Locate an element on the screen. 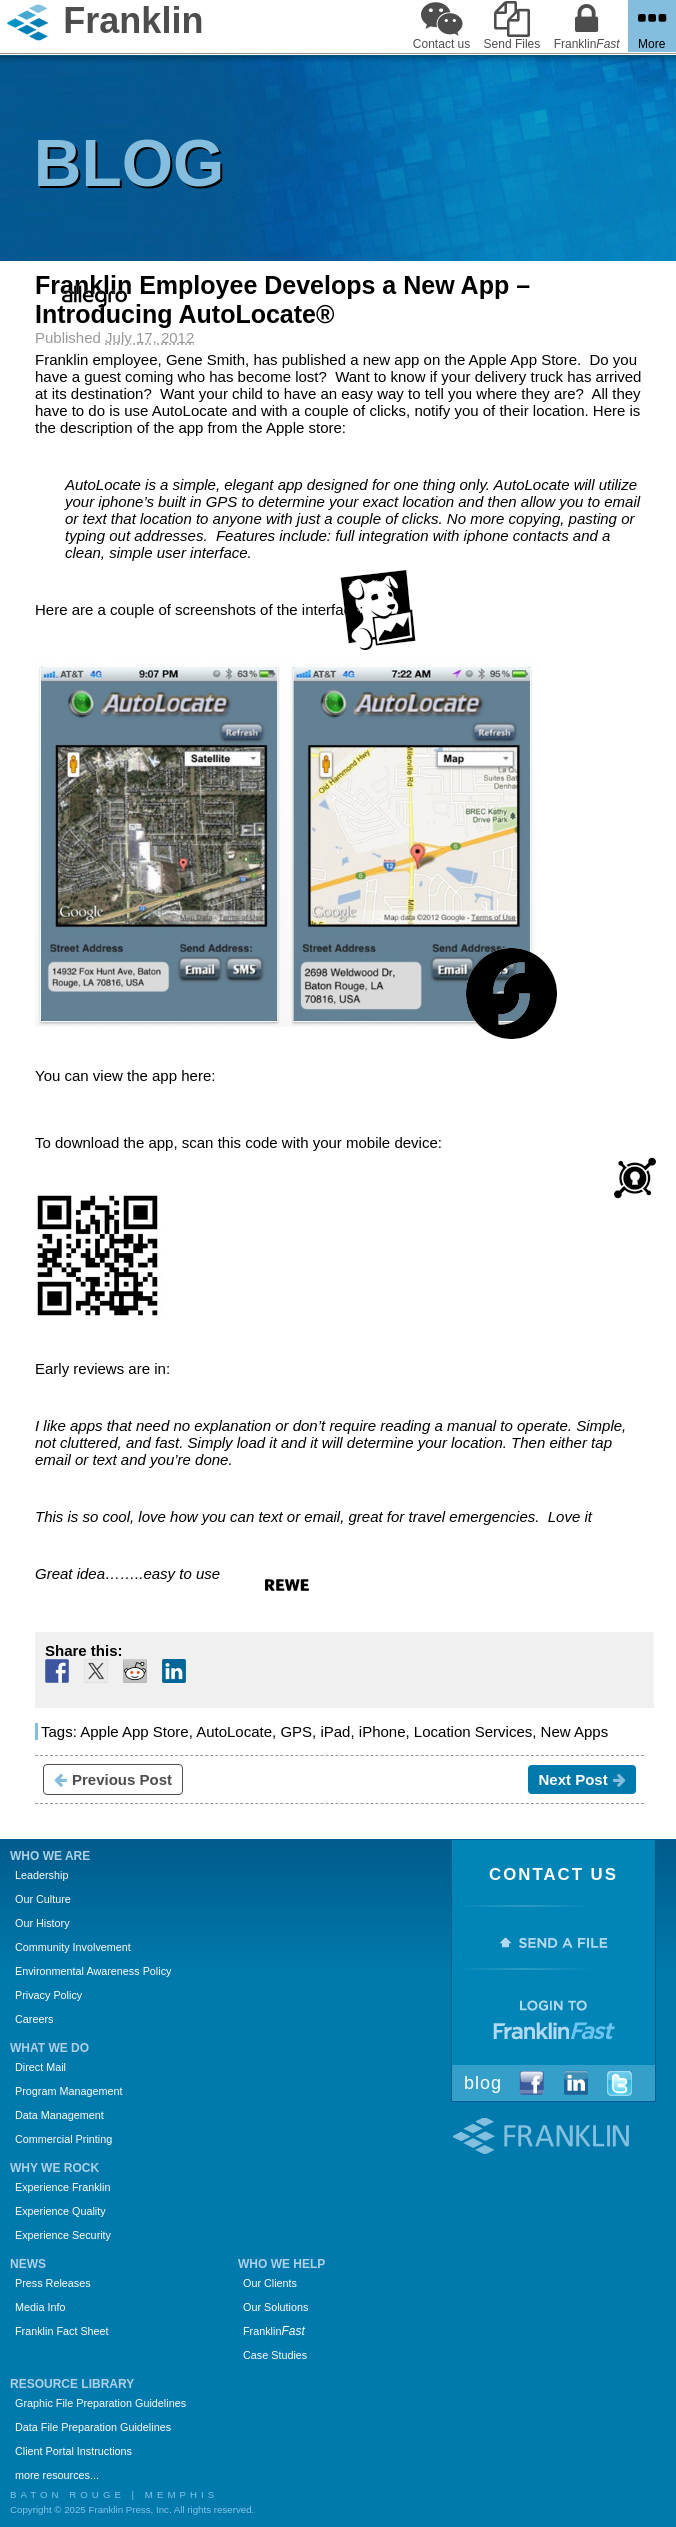 This screenshot has width=676, height=2527. visit the allegro e-commerce platform is located at coordinates (94, 296).